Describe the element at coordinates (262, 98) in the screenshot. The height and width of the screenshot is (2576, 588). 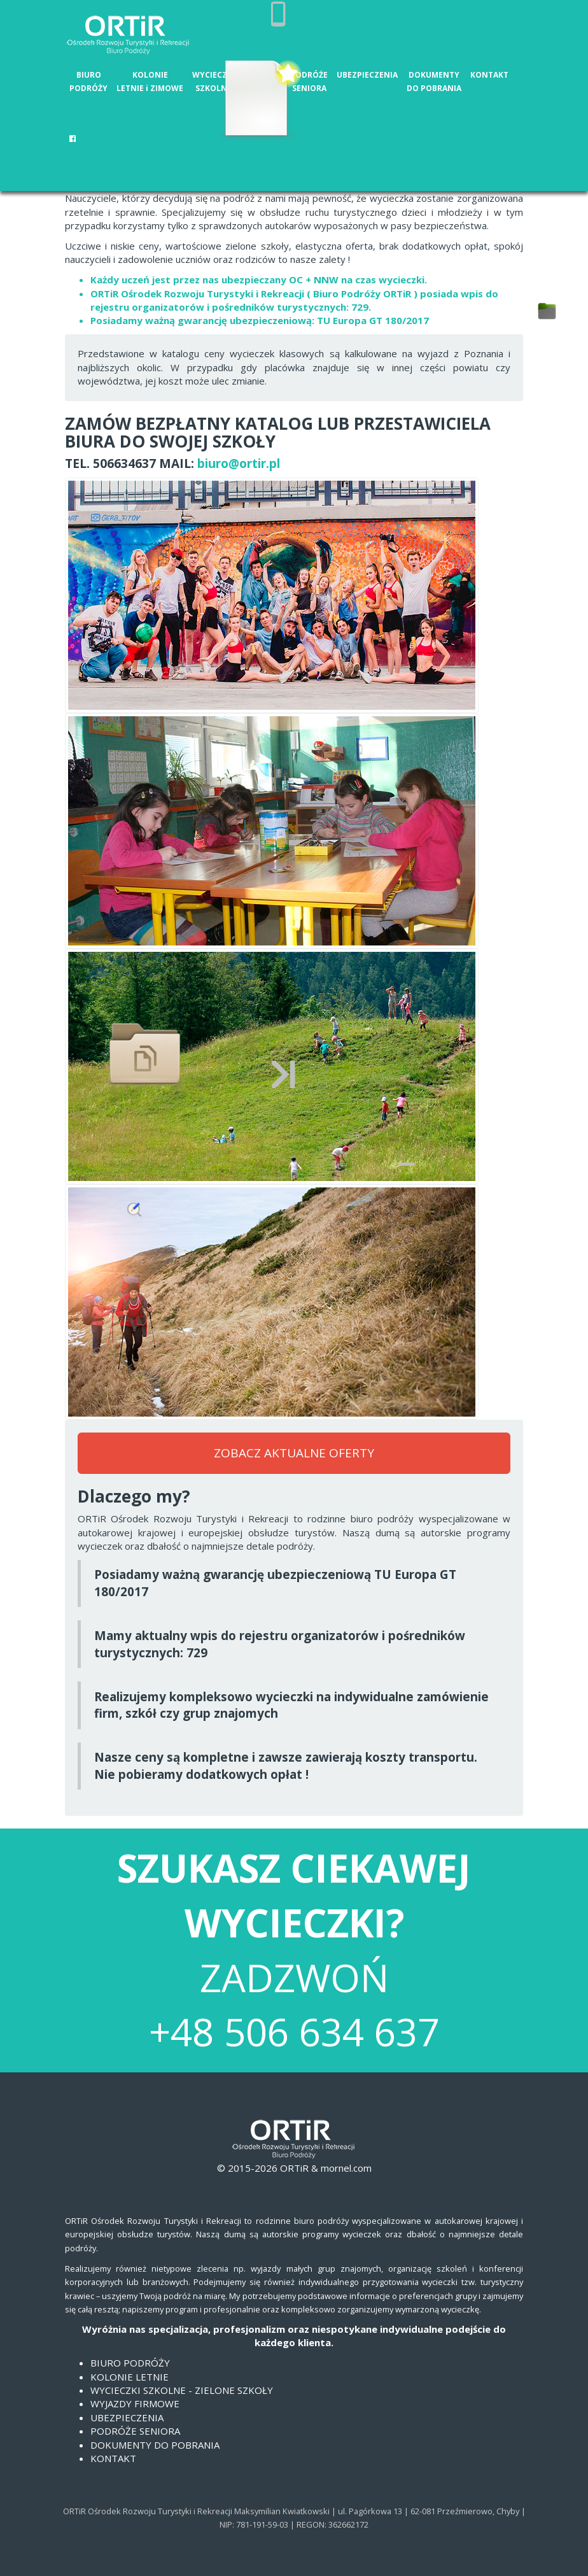
I see `create a new document` at that location.